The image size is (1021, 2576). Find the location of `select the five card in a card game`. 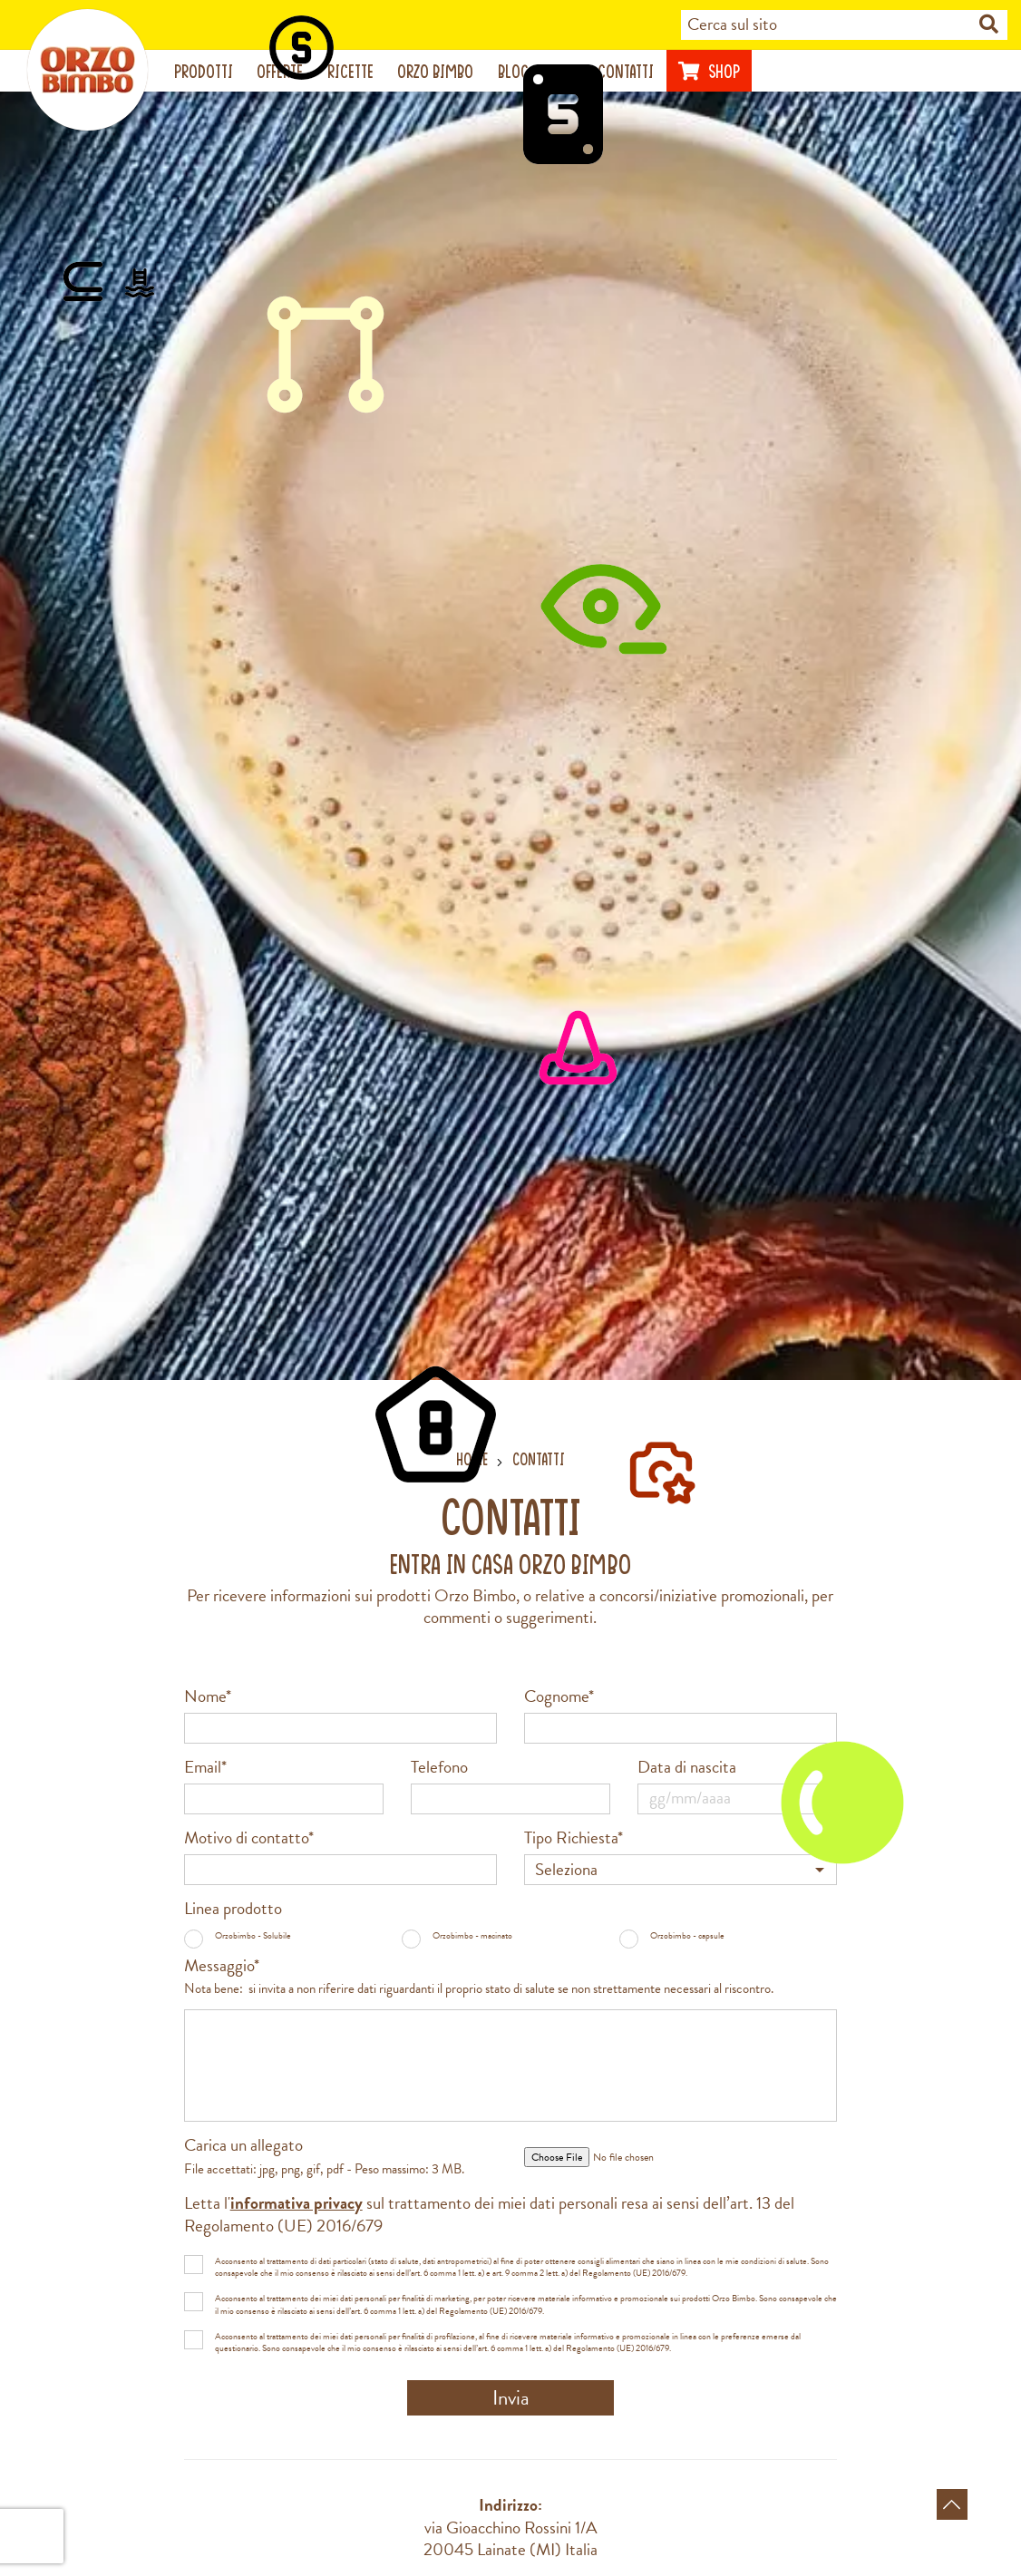

select the five card in a card game is located at coordinates (563, 114).